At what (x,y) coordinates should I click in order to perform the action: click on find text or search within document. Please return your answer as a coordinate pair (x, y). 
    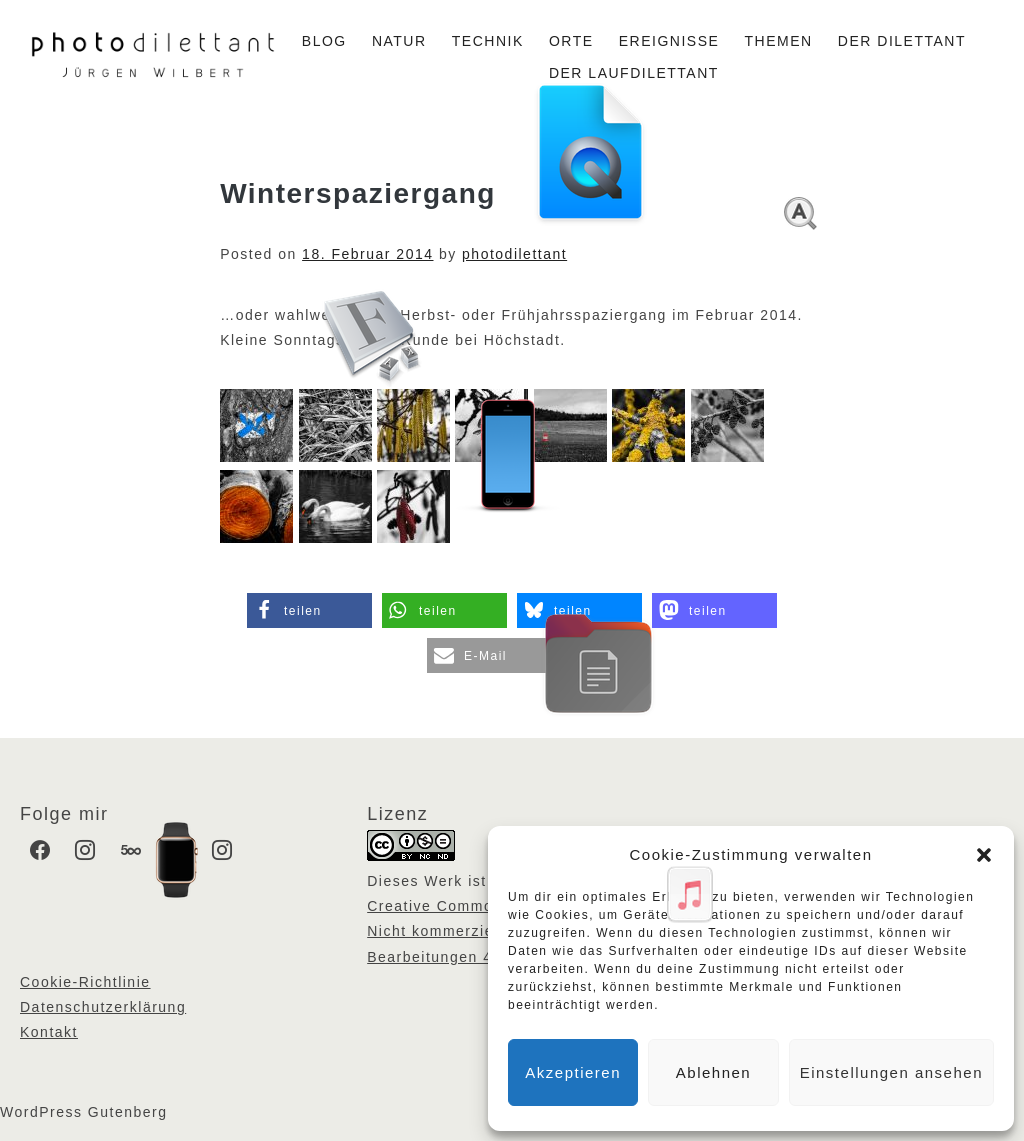
    Looking at the image, I should click on (800, 213).